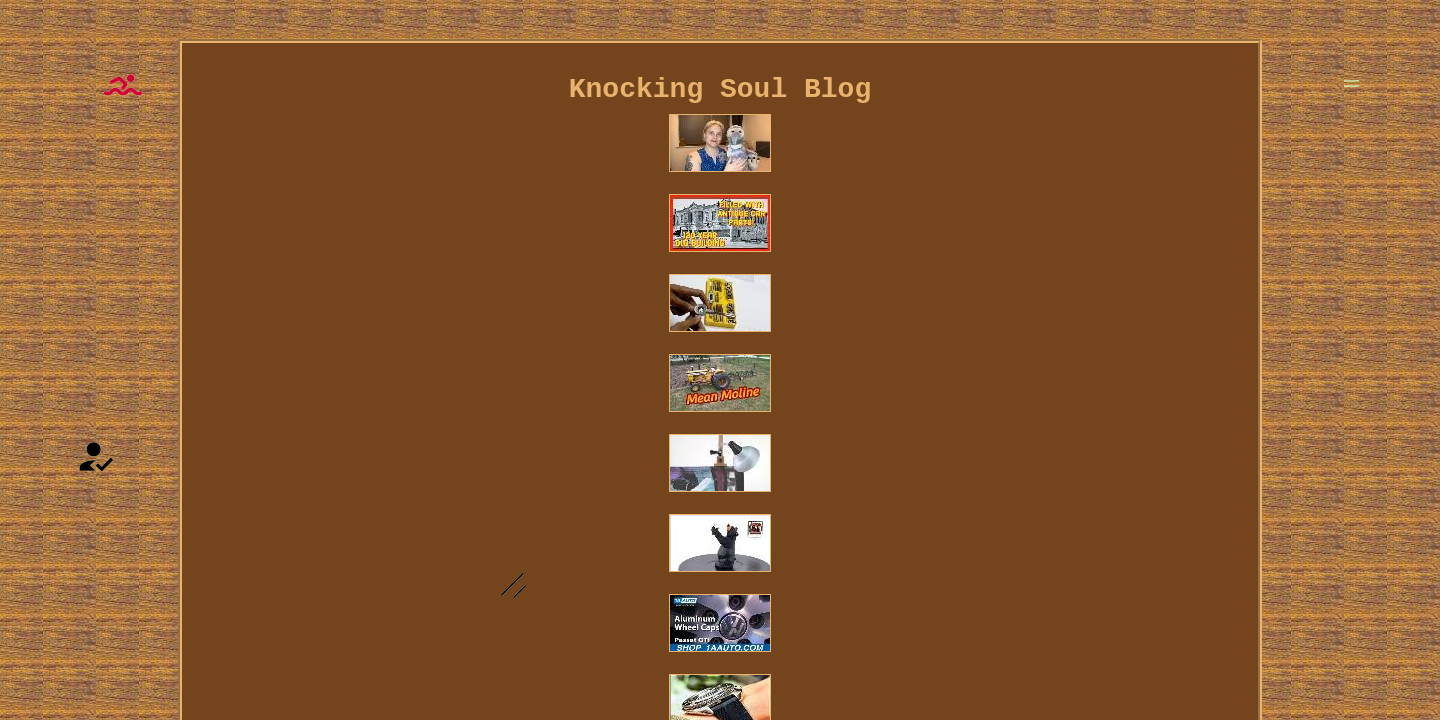 This screenshot has width=1440, height=720. What do you see at coordinates (123, 84) in the screenshot?
I see `access swimming or pool activities` at bounding box center [123, 84].